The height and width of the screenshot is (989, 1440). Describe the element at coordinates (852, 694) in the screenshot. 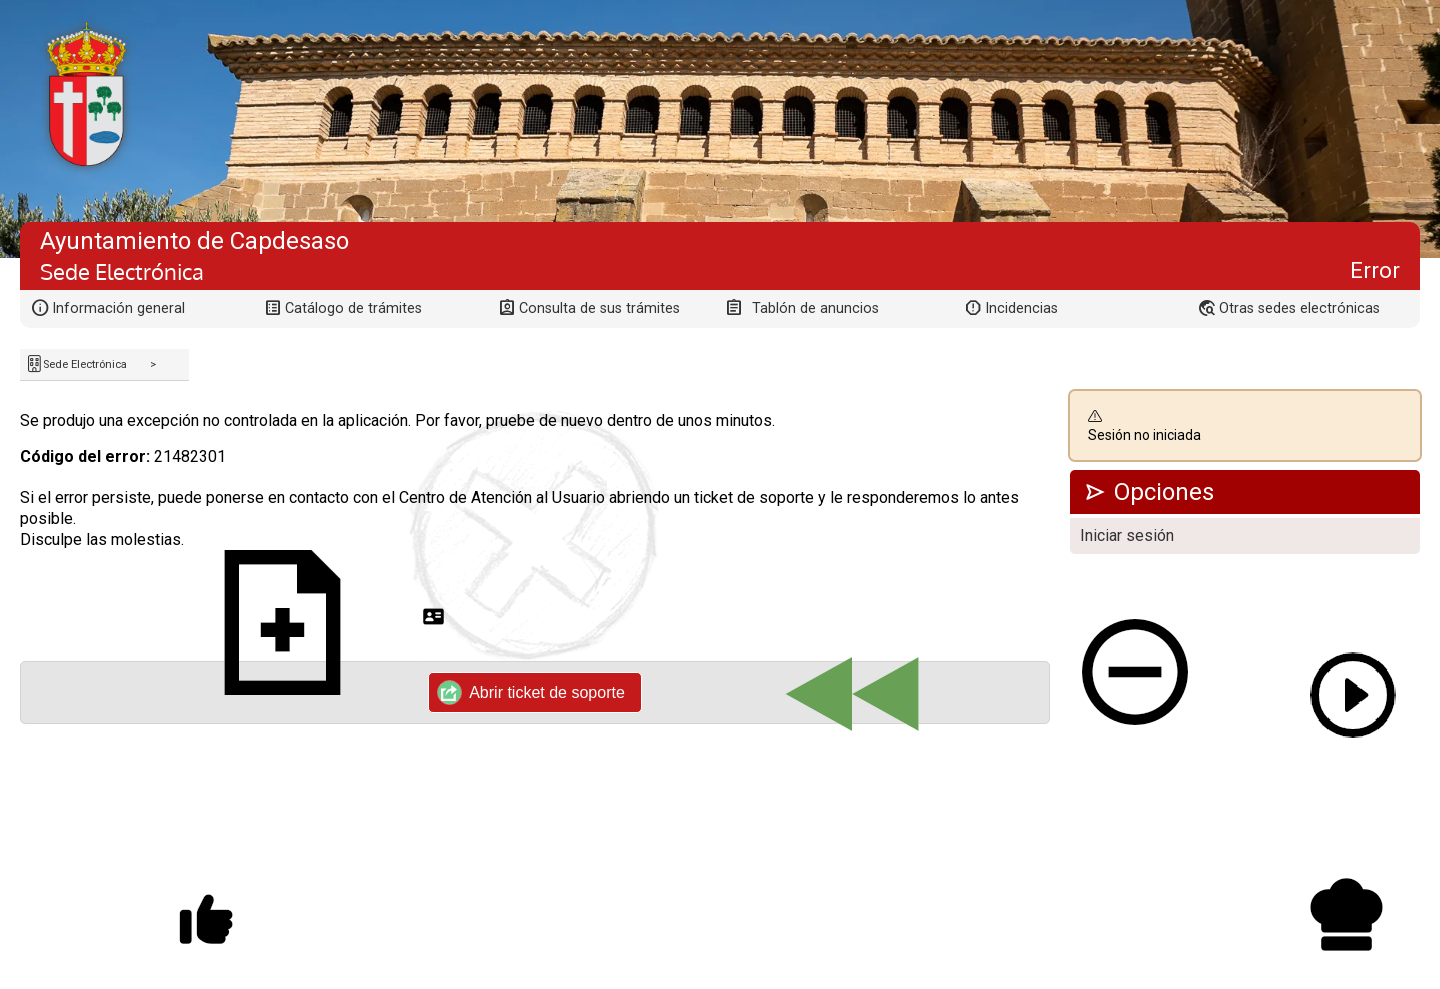

I see `skip to previous track` at that location.